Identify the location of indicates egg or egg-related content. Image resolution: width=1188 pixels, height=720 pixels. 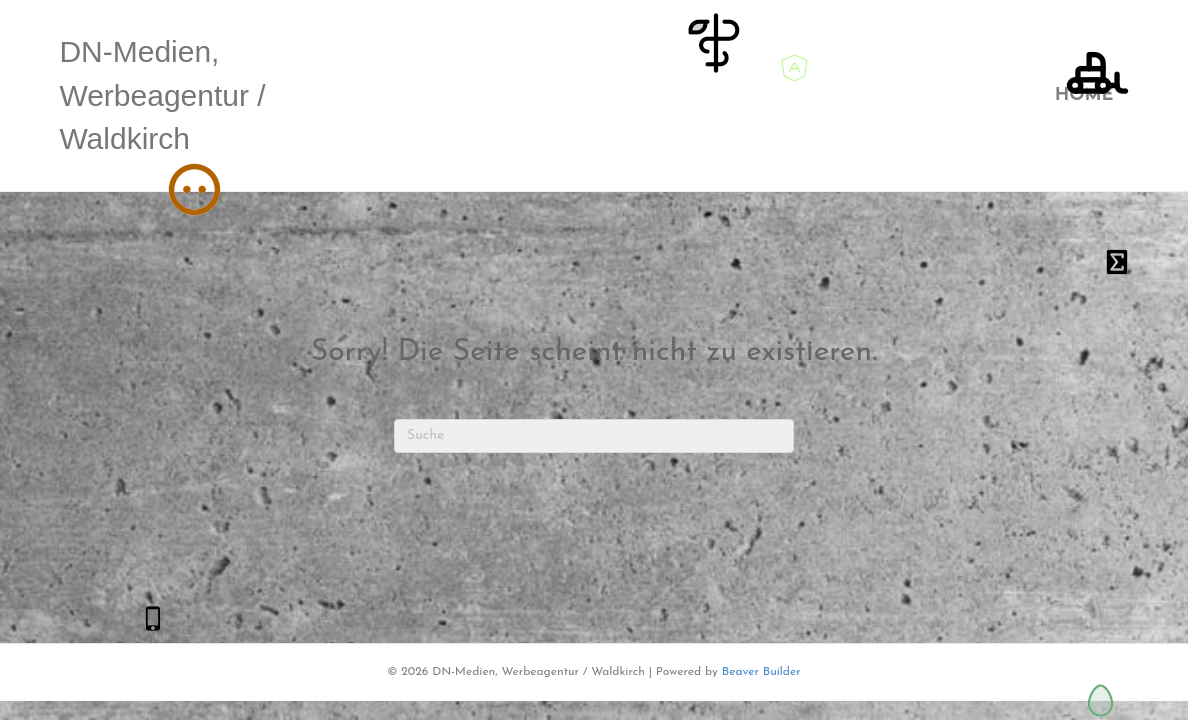
(1100, 700).